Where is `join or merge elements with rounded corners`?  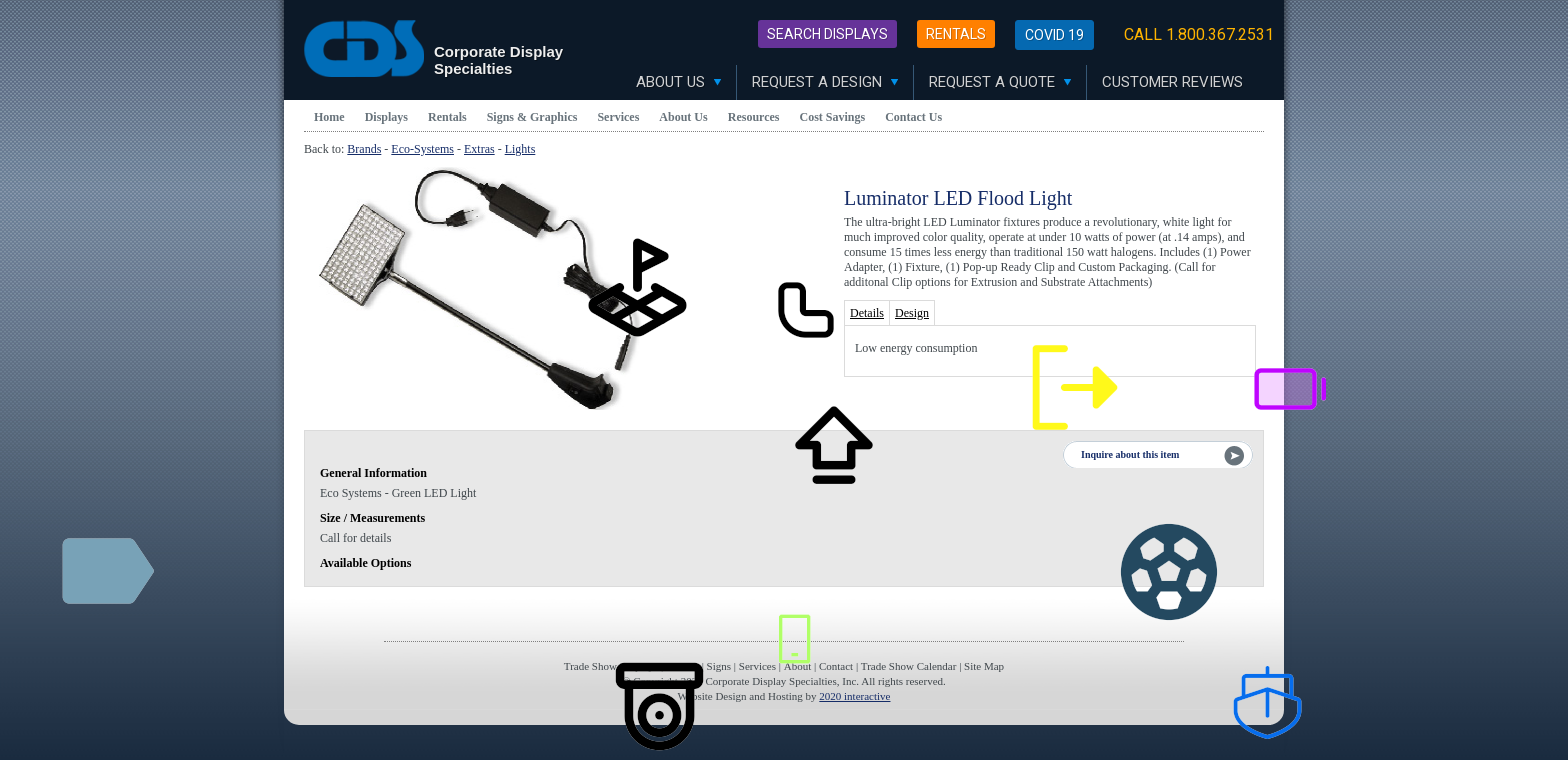
join or merge elements with rounded corners is located at coordinates (806, 310).